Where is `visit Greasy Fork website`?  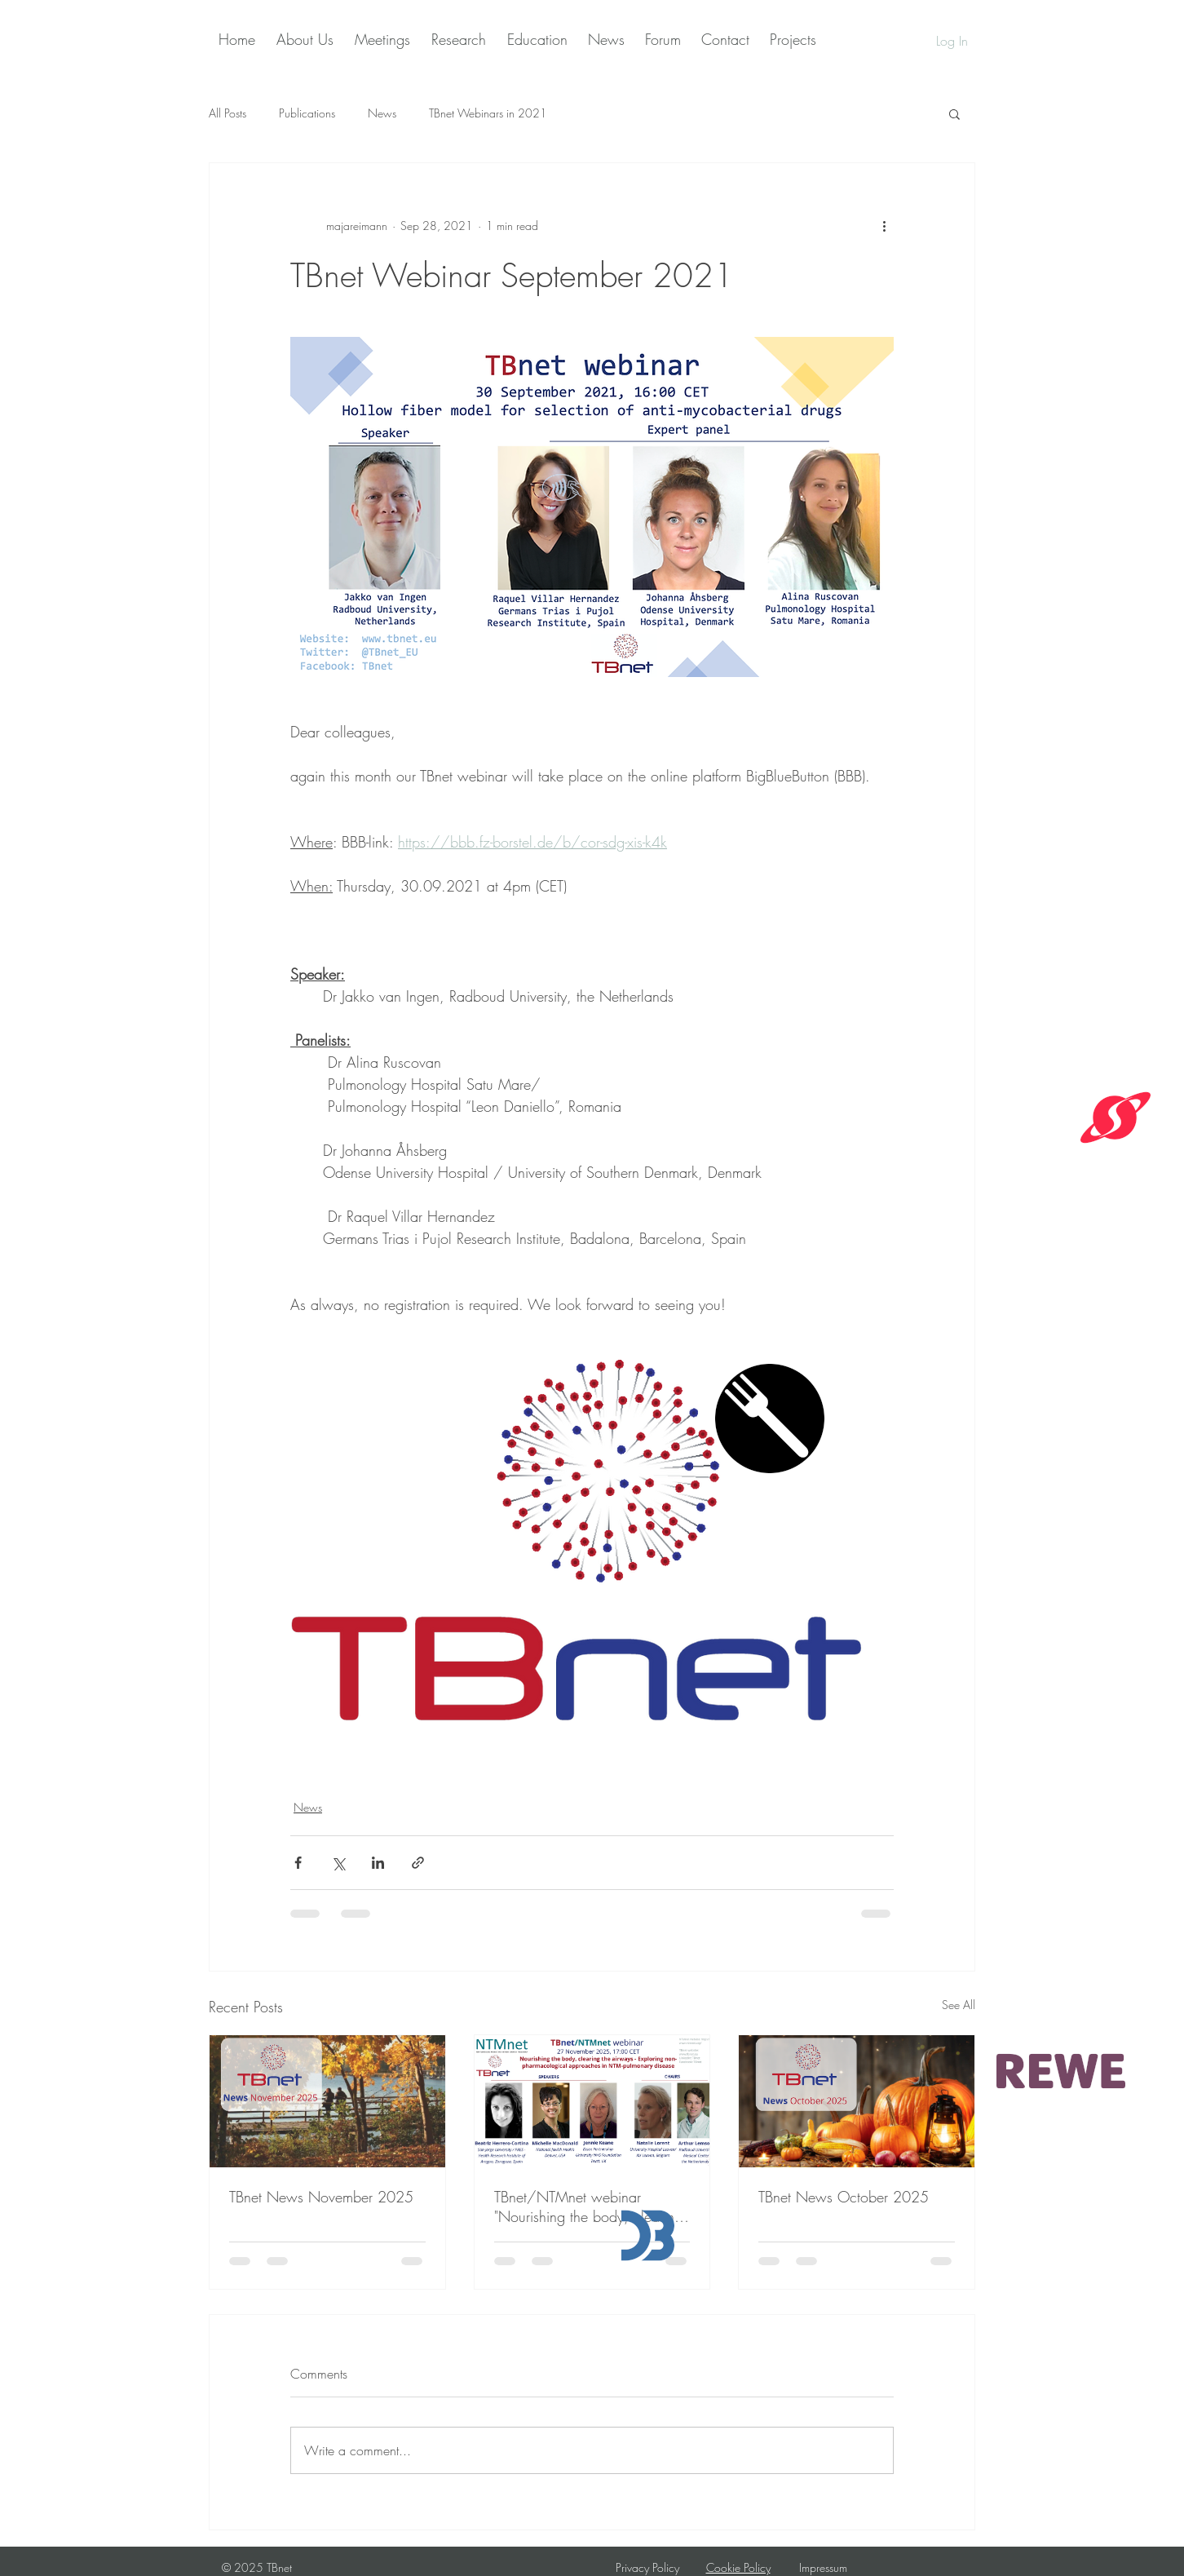 visit Greasy Fork website is located at coordinates (770, 1419).